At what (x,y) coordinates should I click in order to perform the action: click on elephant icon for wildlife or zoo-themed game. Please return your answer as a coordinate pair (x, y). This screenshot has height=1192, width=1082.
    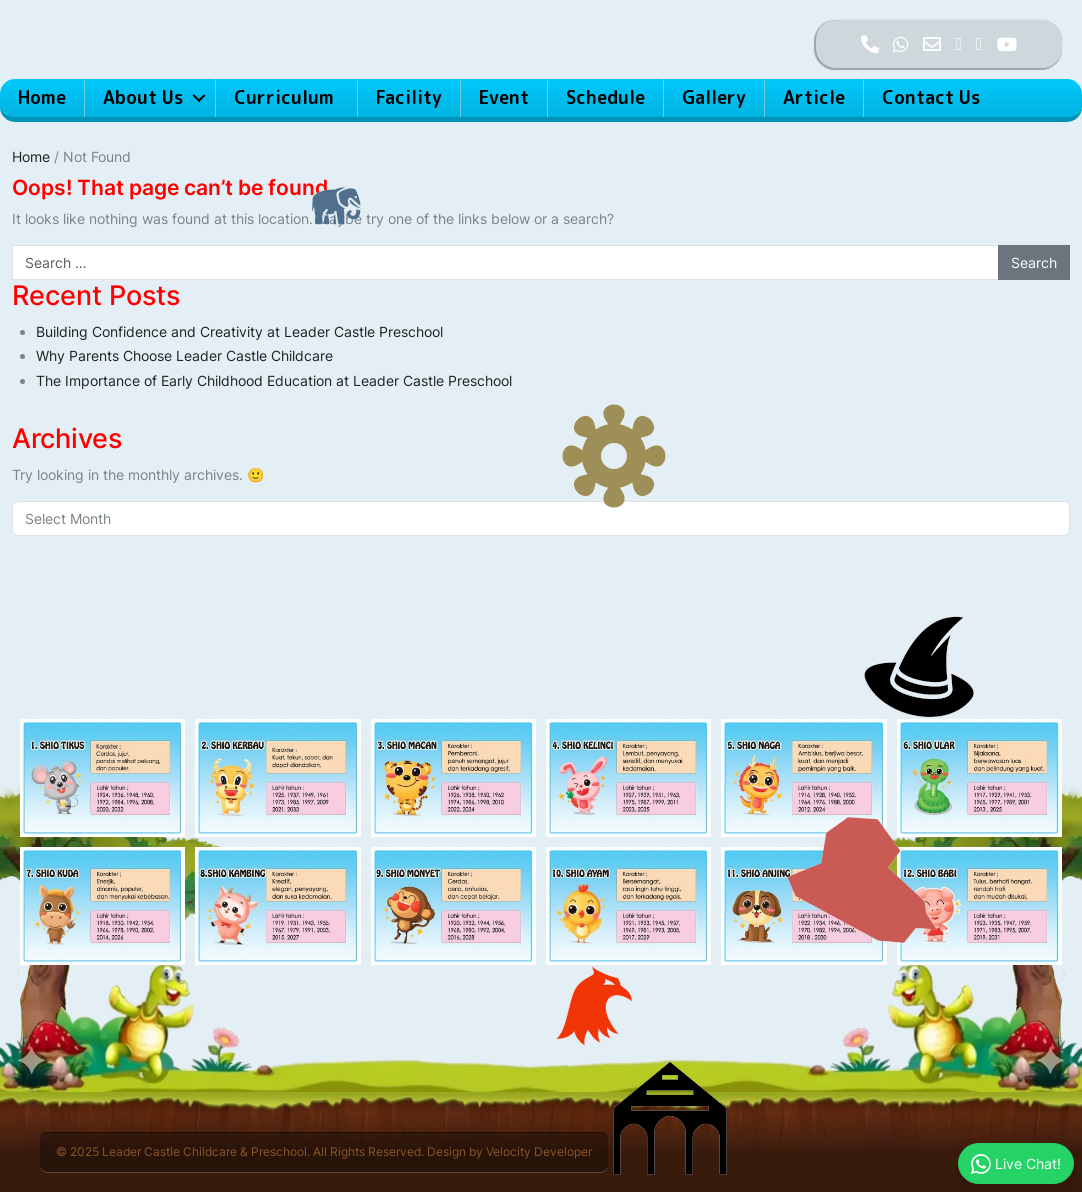
    Looking at the image, I should click on (337, 206).